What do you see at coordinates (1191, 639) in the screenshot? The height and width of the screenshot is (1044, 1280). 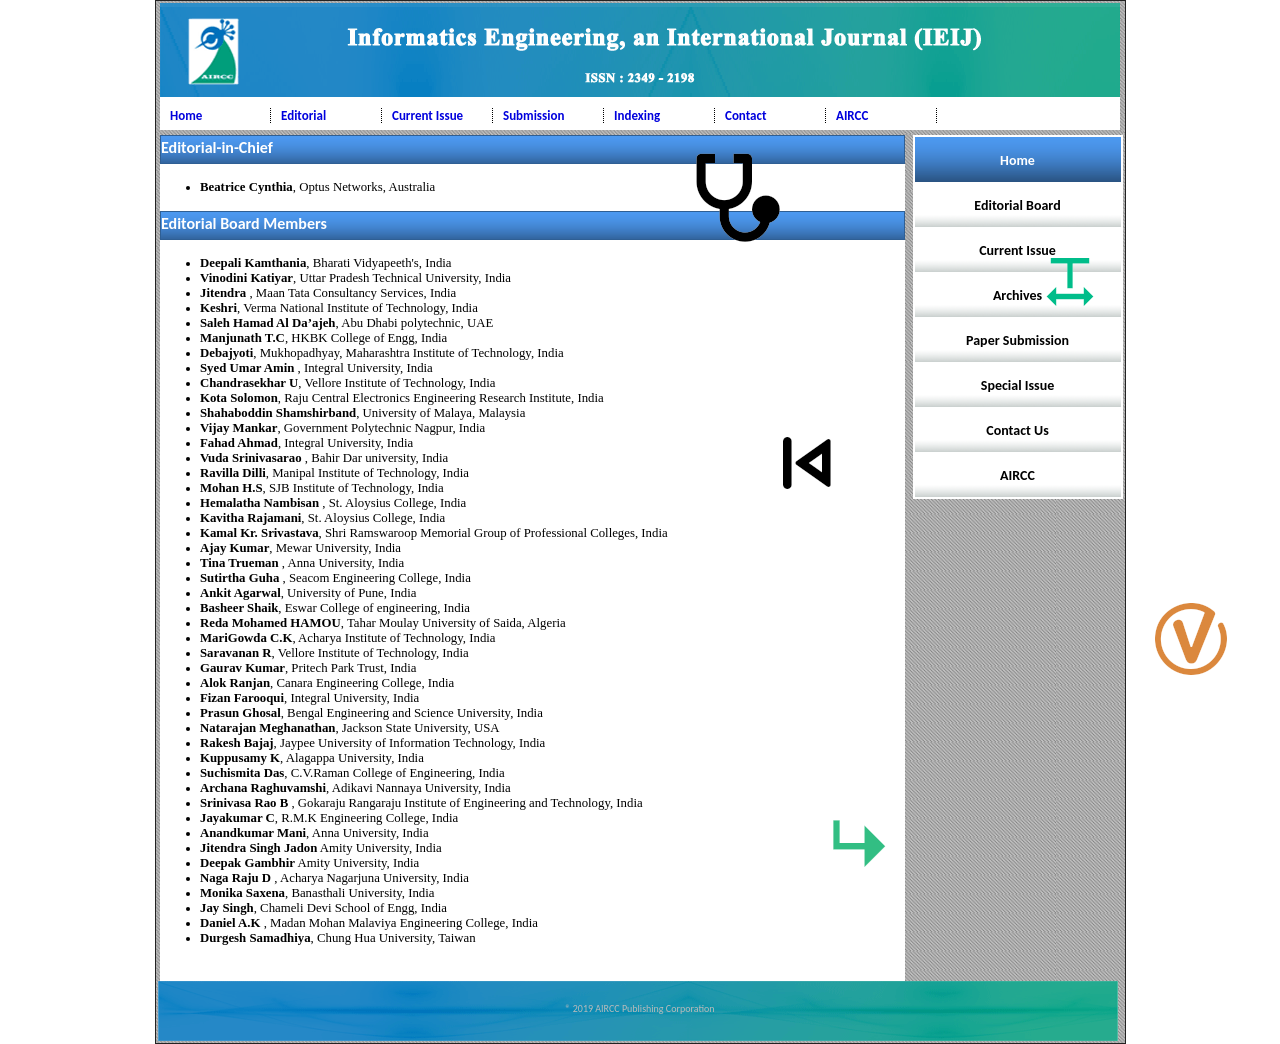 I see `semantic versioning (semver) logo` at bounding box center [1191, 639].